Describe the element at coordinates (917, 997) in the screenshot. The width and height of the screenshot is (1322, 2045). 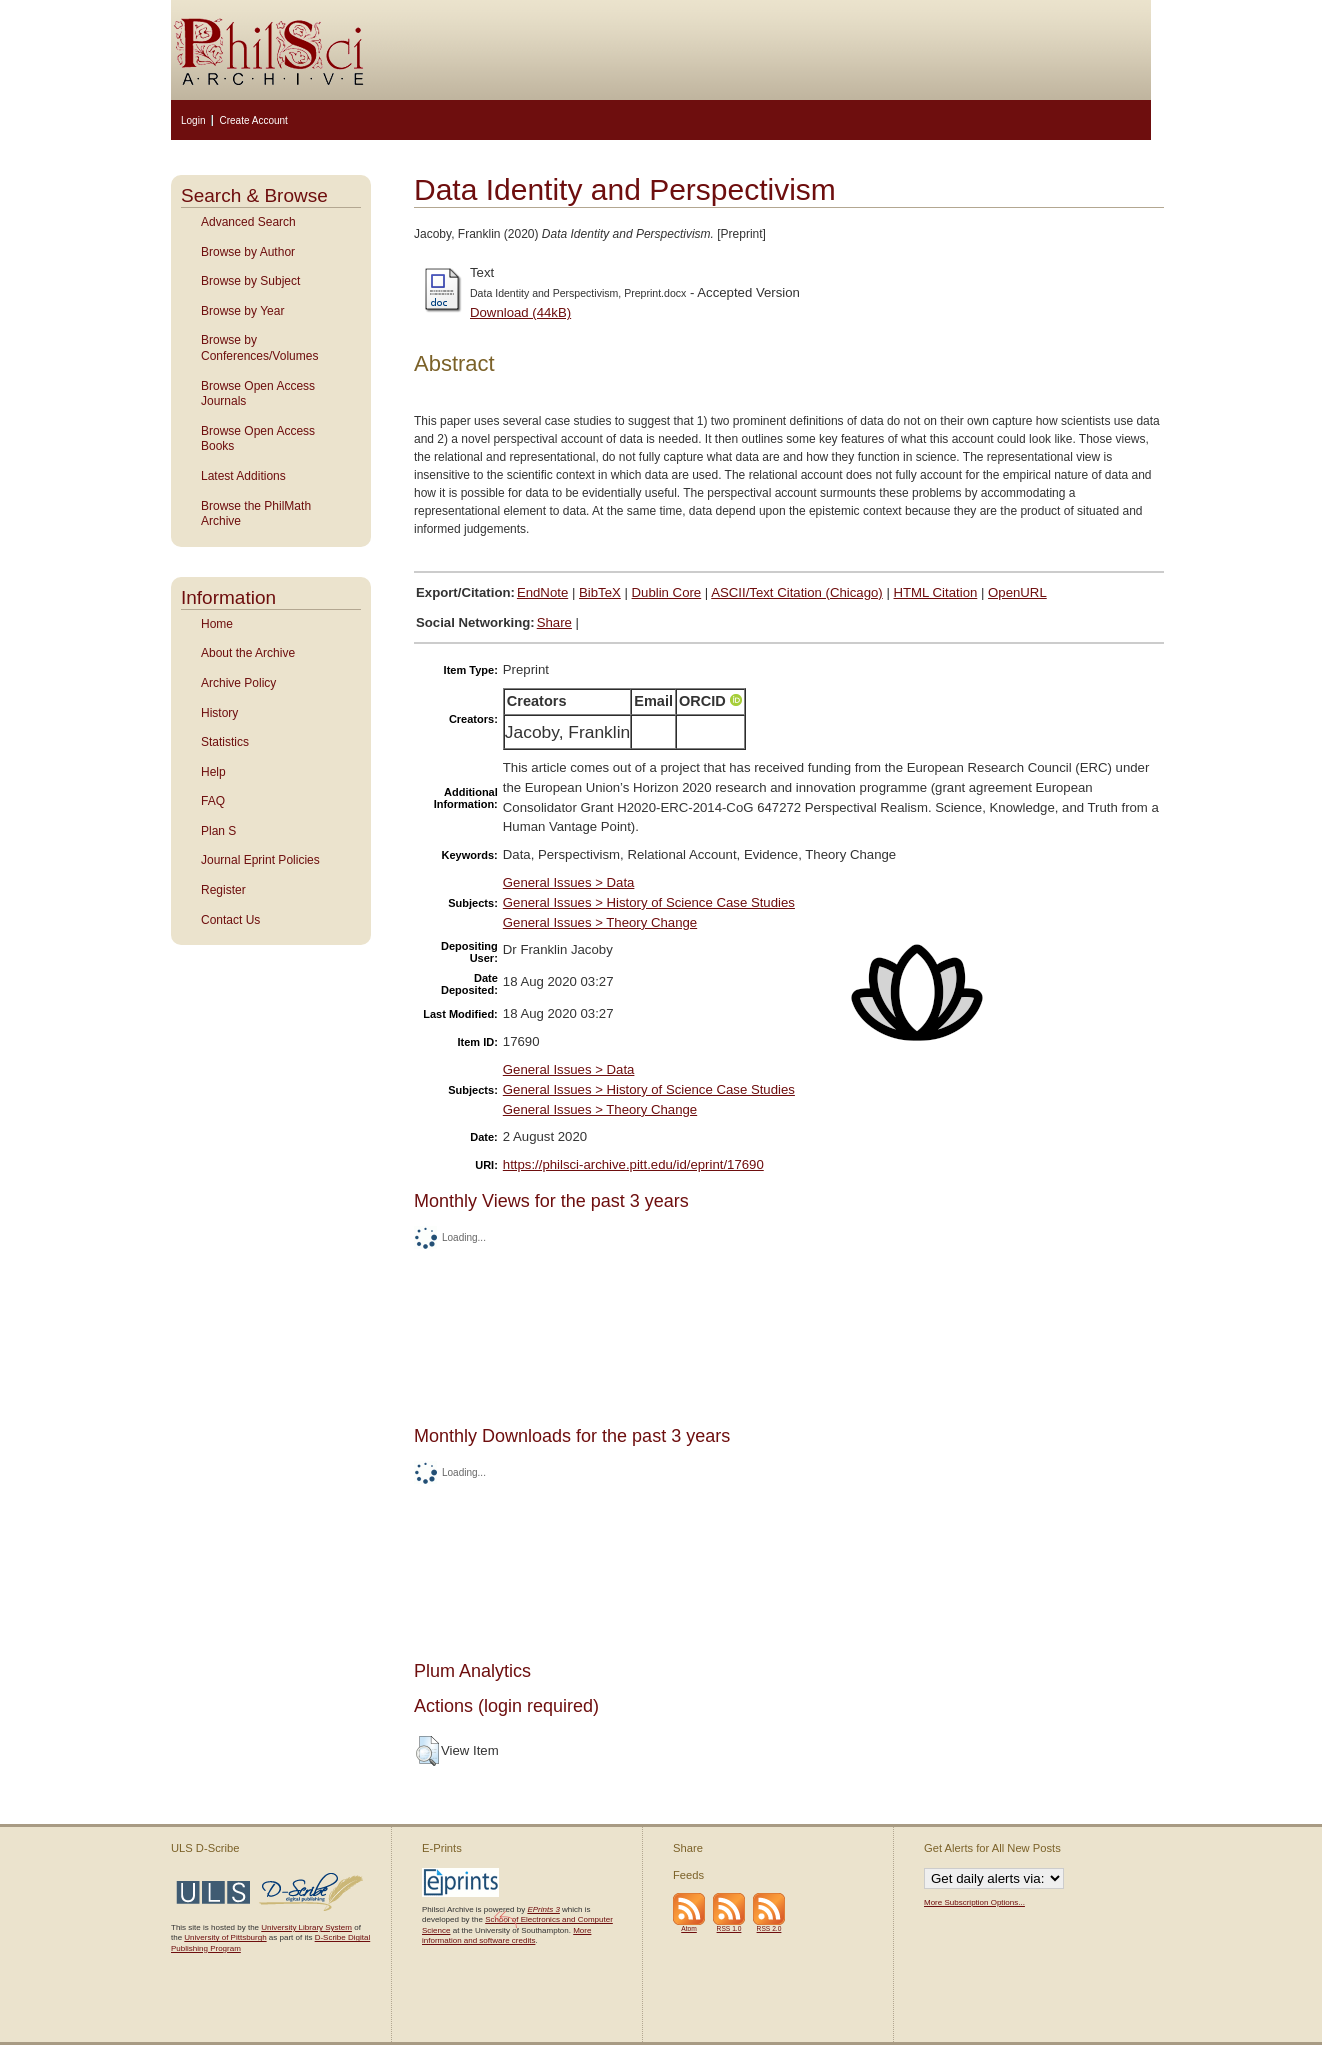
I see `open meditation or mindfulness feature` at that location.